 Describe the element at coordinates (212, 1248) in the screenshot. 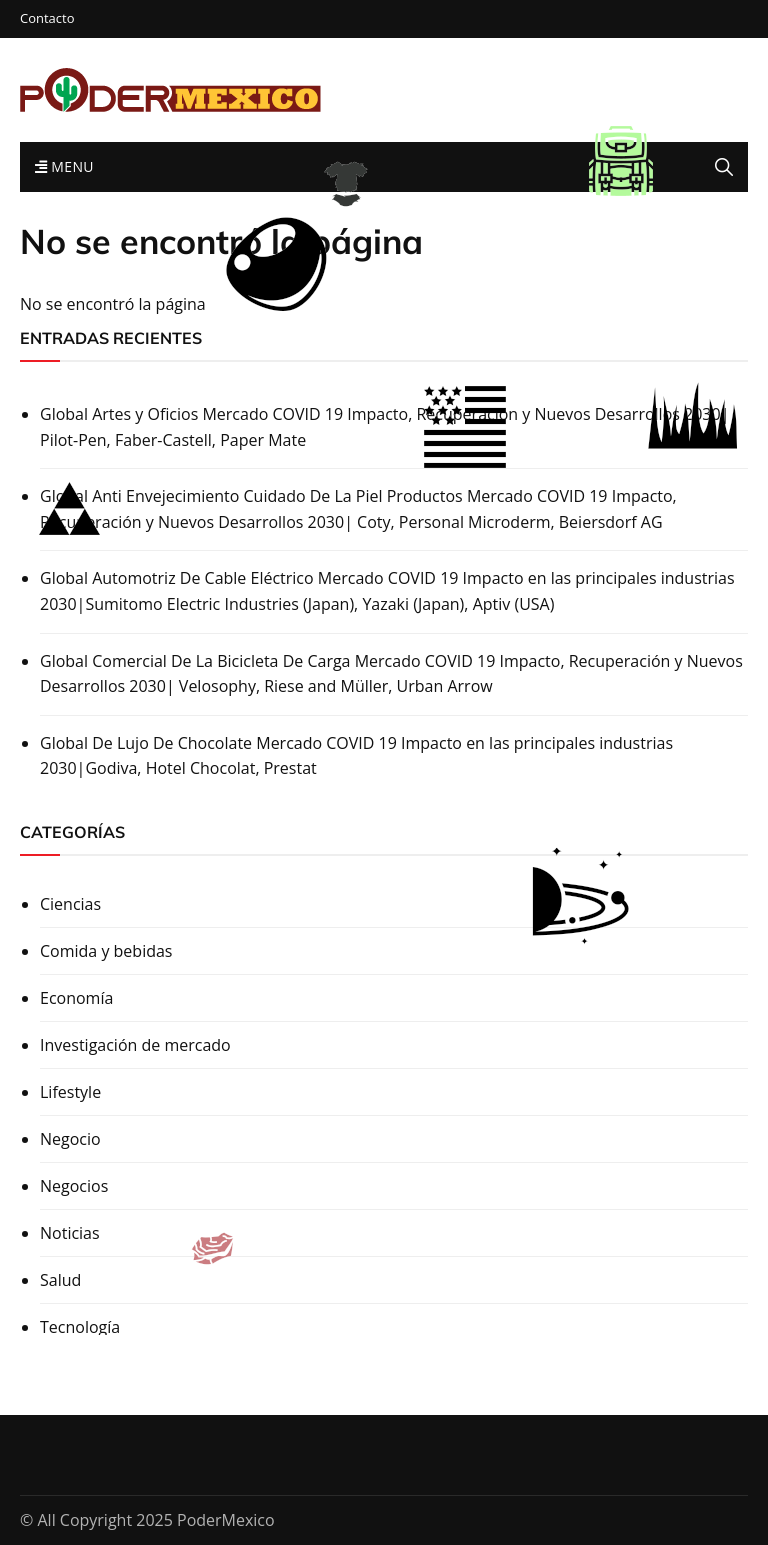

I see `indicates seafood or shellfish category` at that location.